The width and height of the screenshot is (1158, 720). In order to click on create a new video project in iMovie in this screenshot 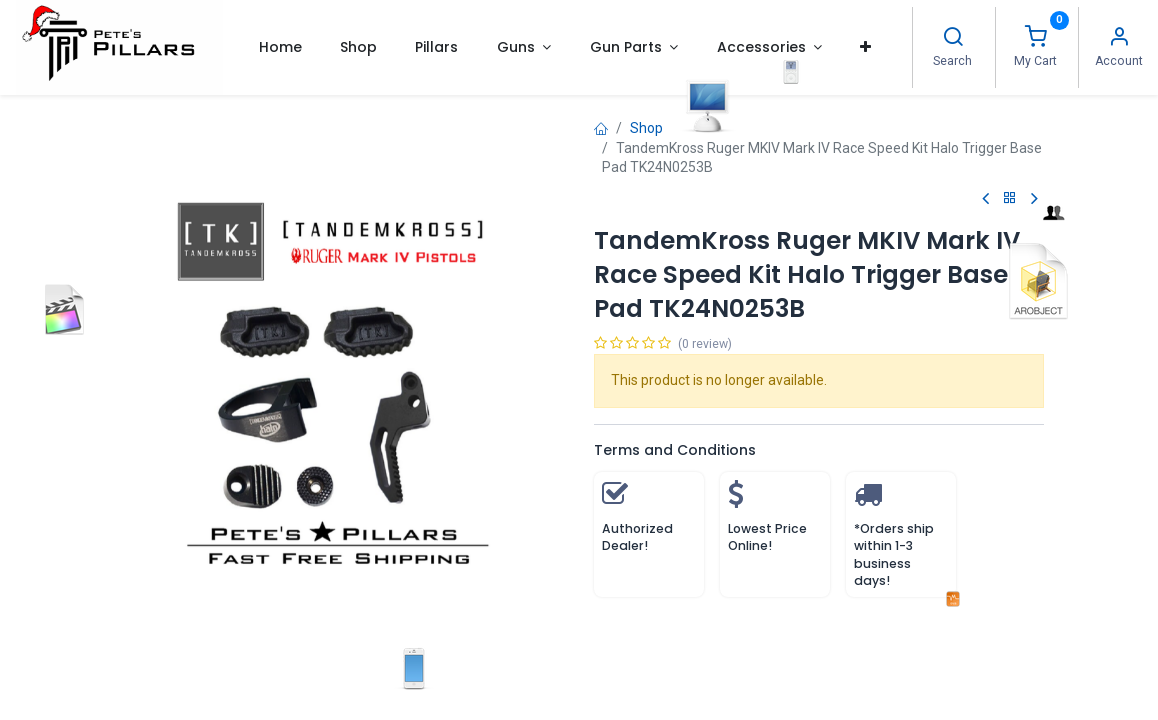, I will do `click(64, 310)`.